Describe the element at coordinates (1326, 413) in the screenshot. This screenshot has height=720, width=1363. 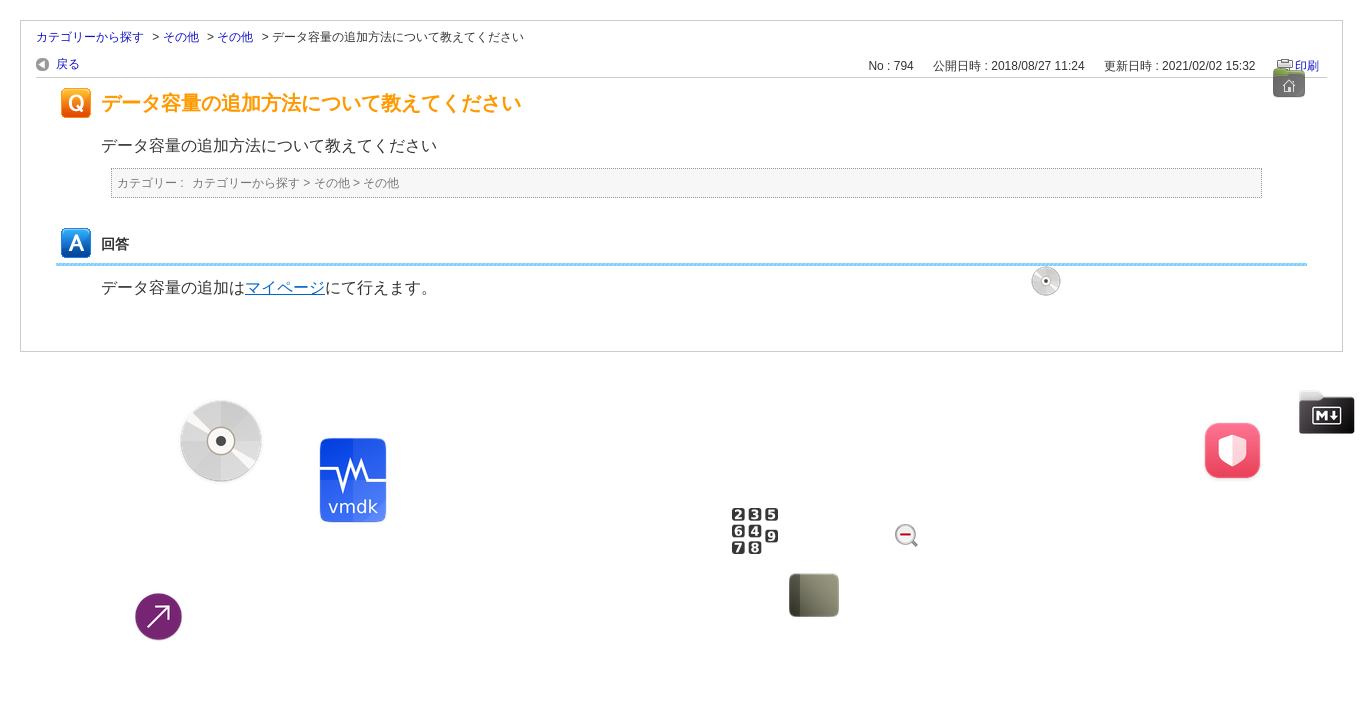
I see `folder containing markdown files` at that location.